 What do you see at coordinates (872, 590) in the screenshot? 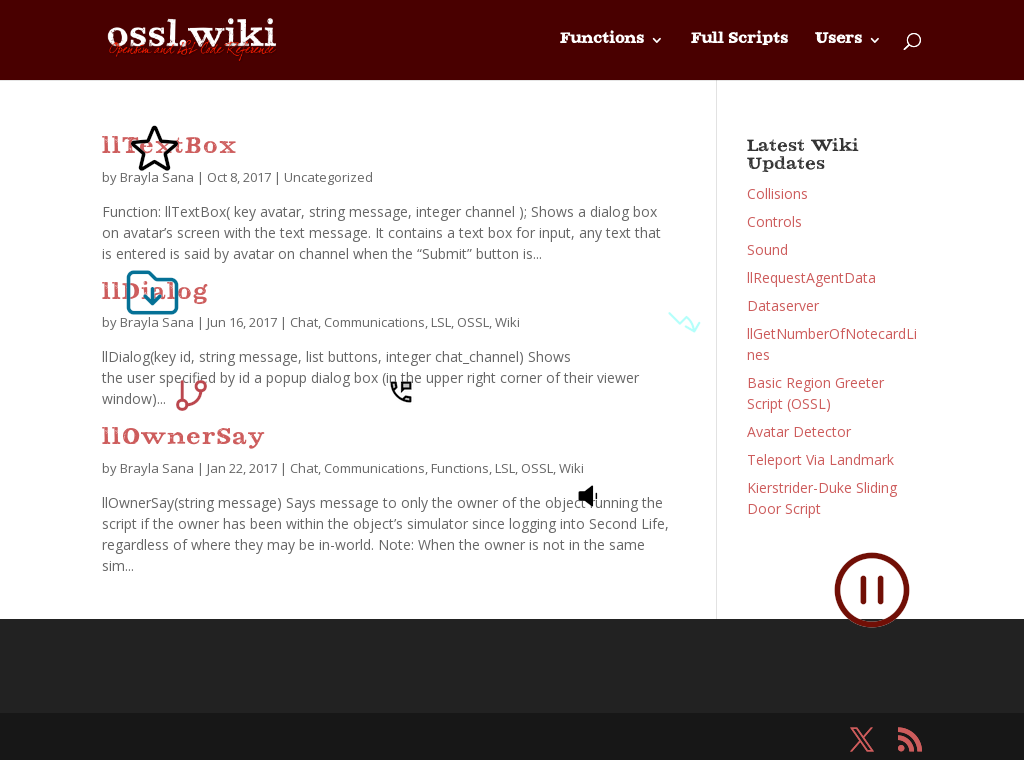
I see `pause media playback` at bounding box center [872, 590].